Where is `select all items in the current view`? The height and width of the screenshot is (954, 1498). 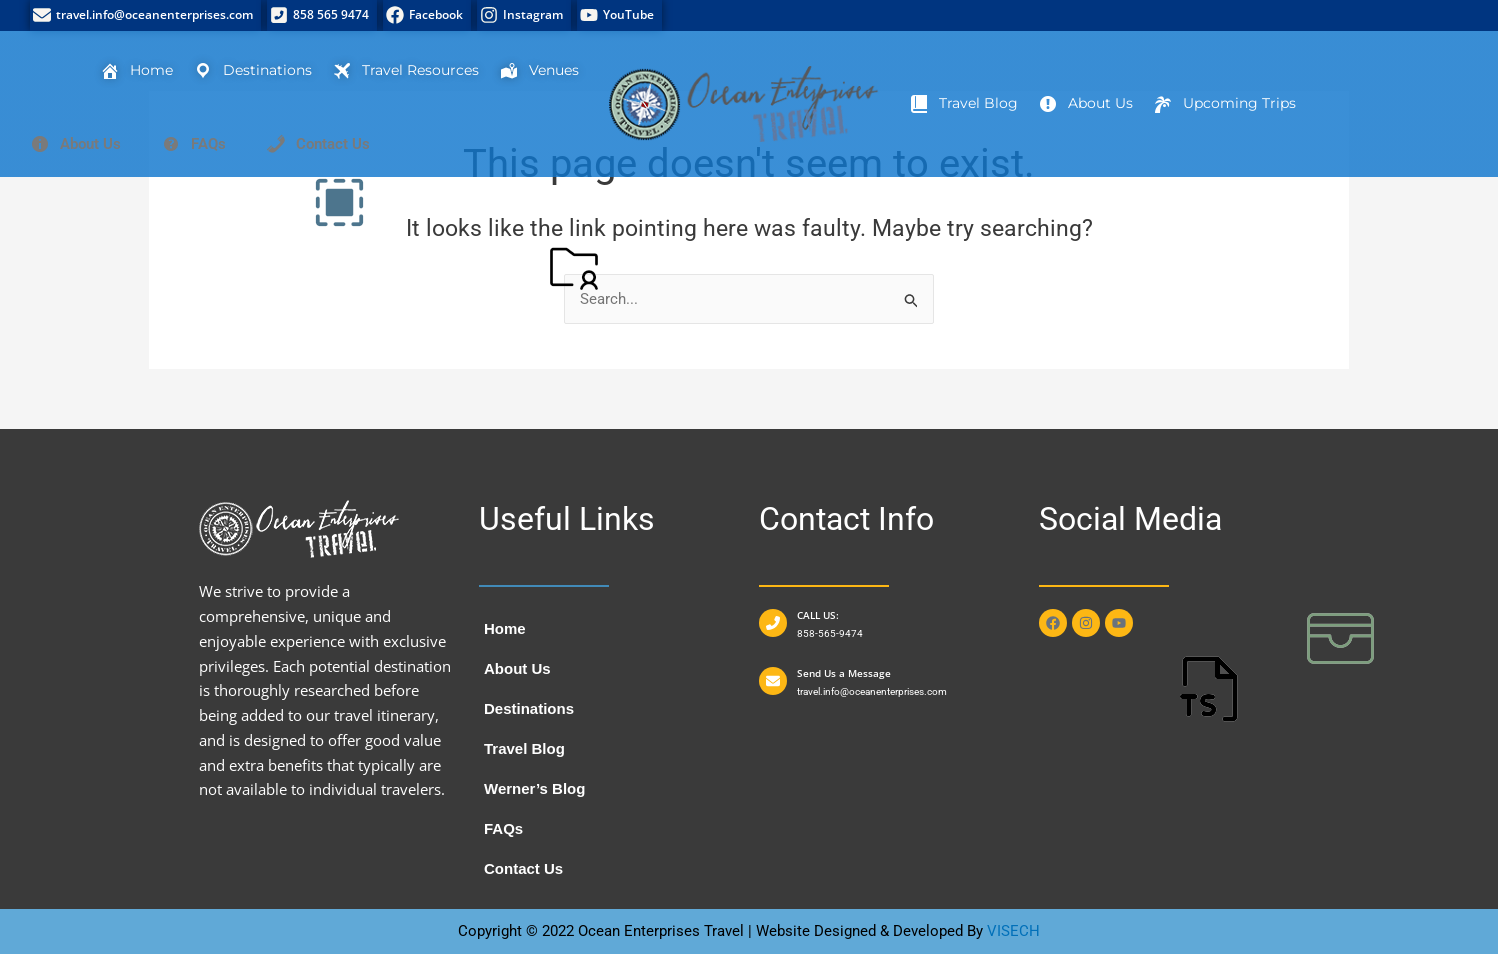 select all items in the current view is located at coordinates (339, 202).